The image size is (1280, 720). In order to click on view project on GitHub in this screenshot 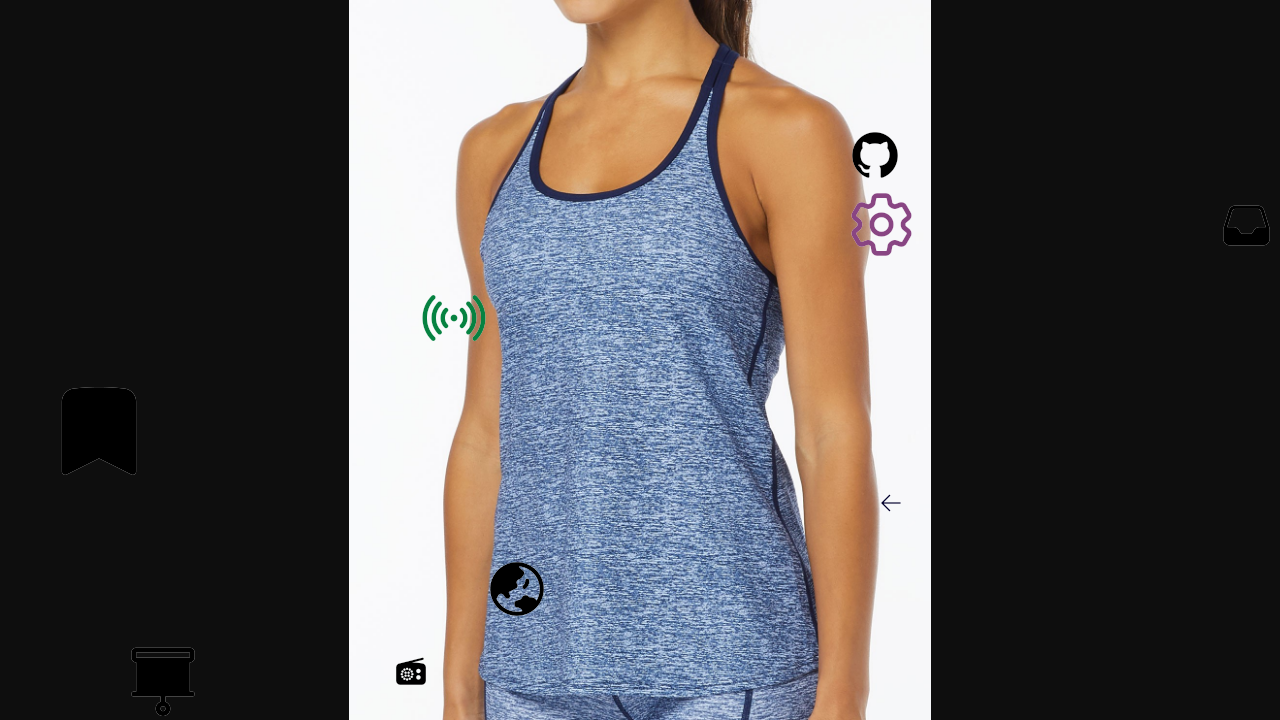, I will do `click(875, 155)`.